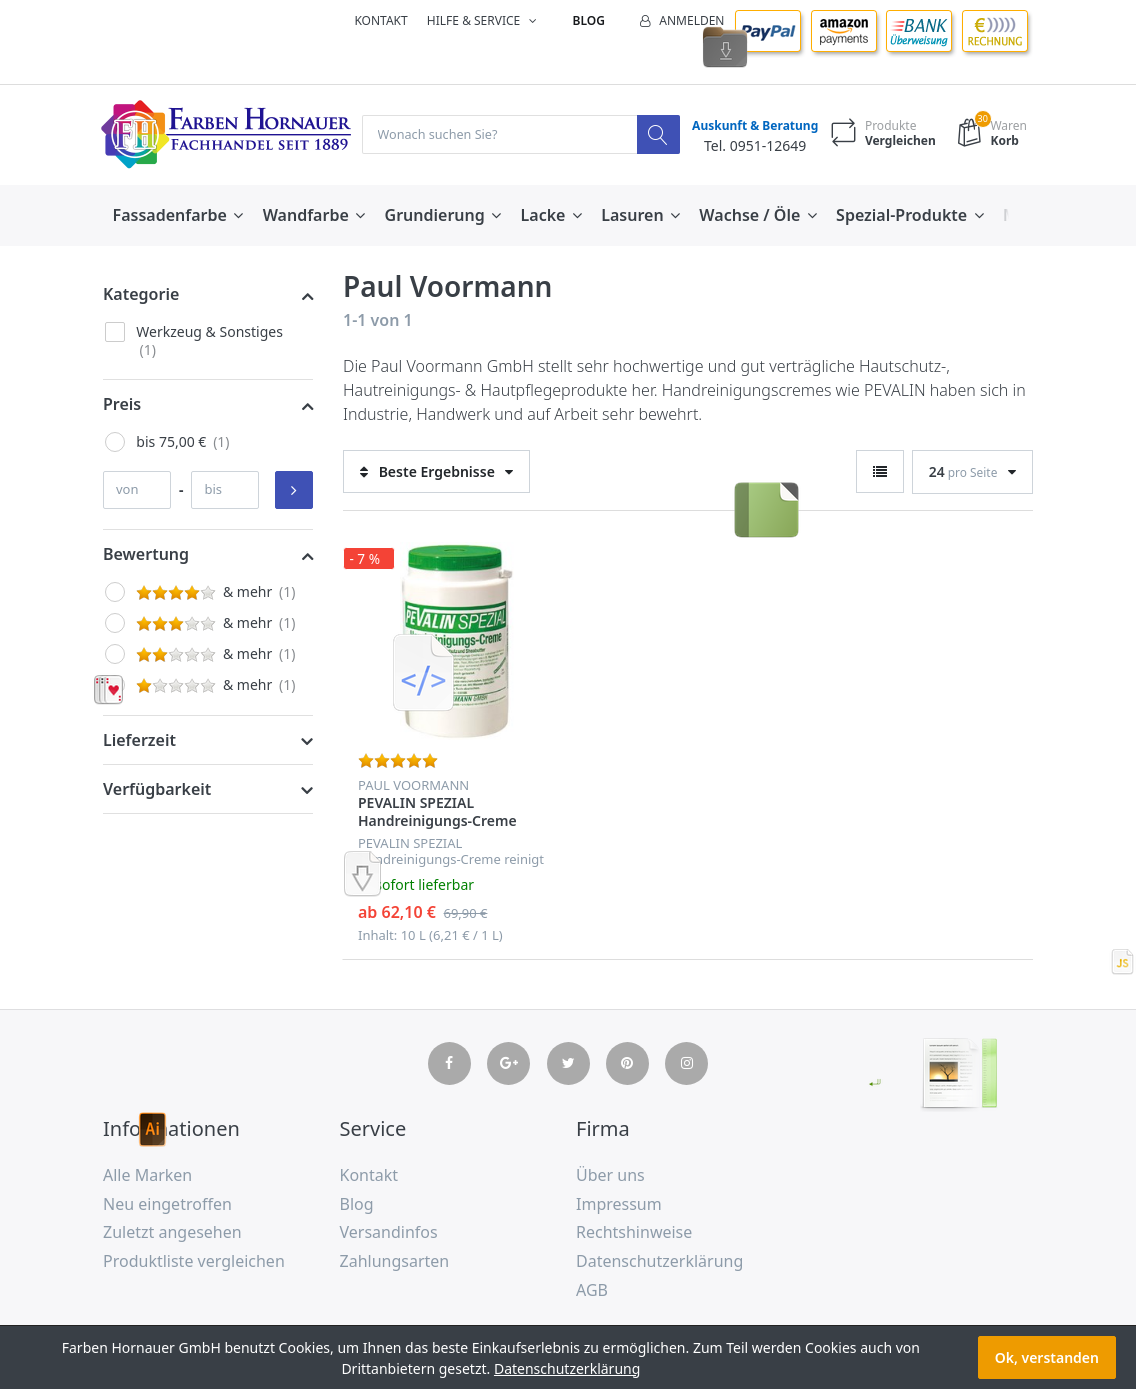 The image size is (1136, 1389). Describe the element at coordinates (766, 507) in the screenshot. I see `customize desktop theme and appearance` at that location.